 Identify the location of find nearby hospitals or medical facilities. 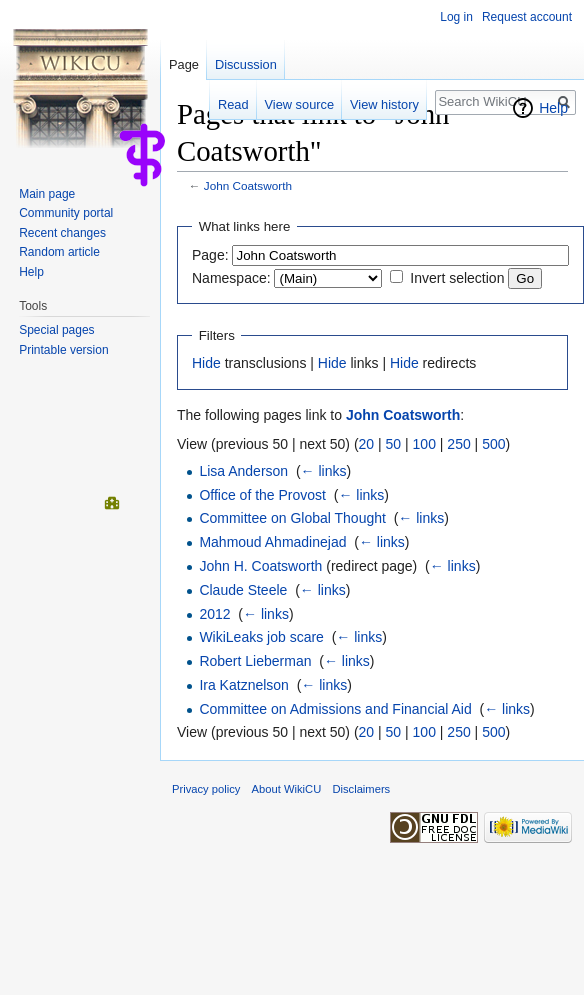
(112, 503).